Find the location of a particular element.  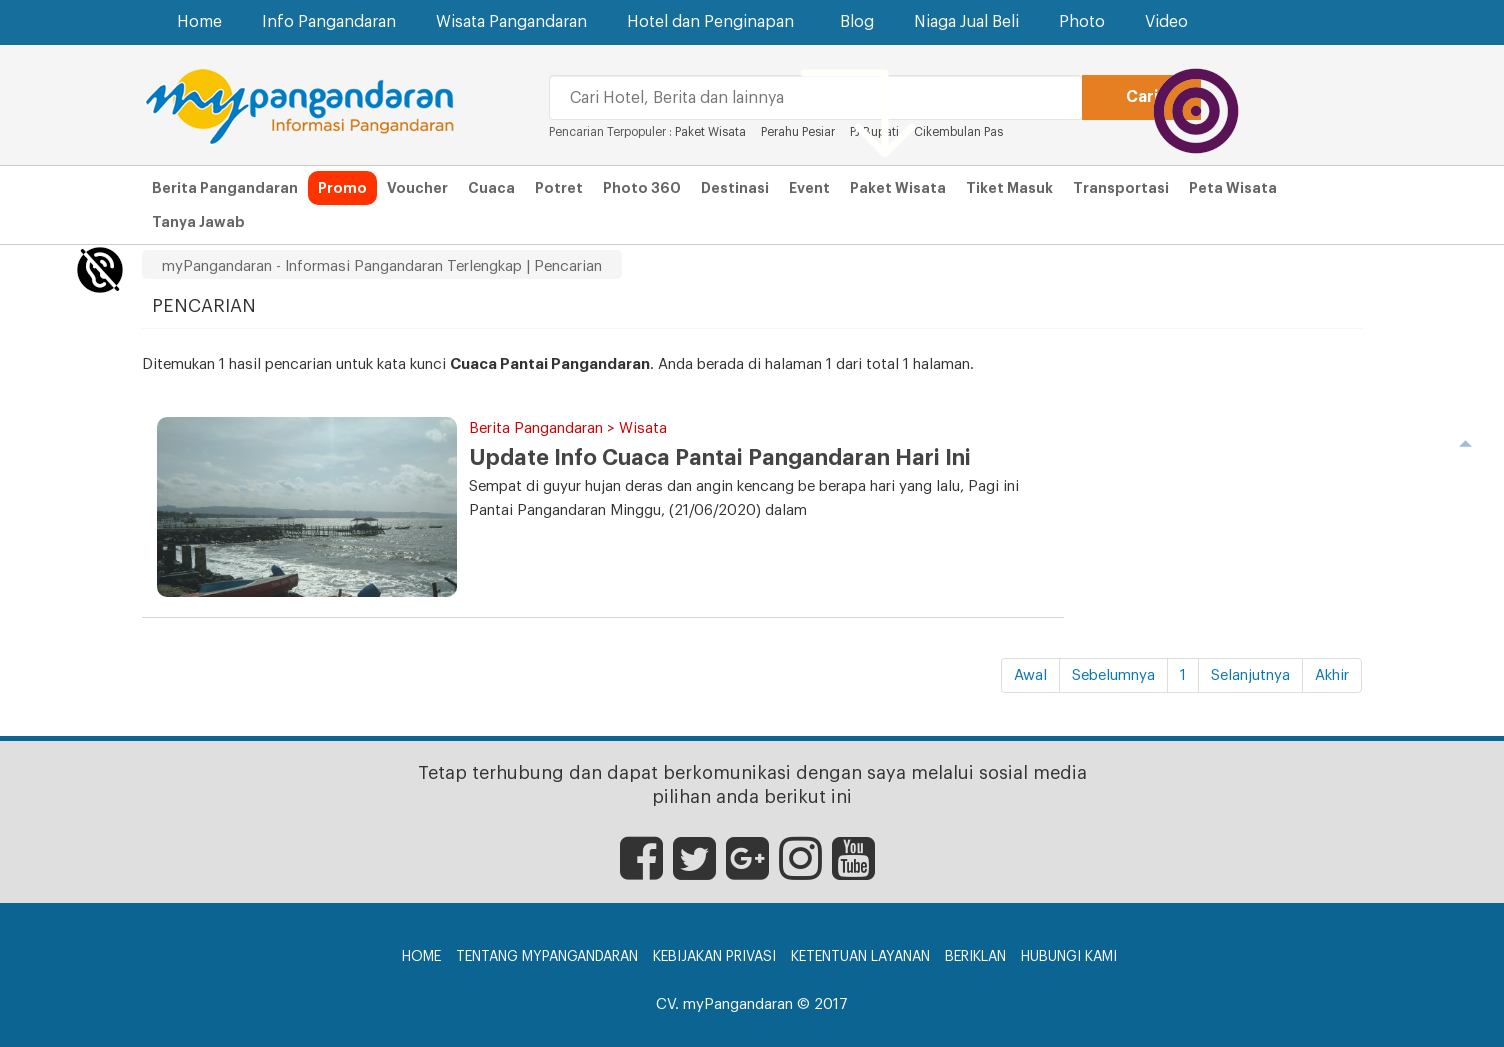

expand a collapsed section is located at coordinates (1465, 443).